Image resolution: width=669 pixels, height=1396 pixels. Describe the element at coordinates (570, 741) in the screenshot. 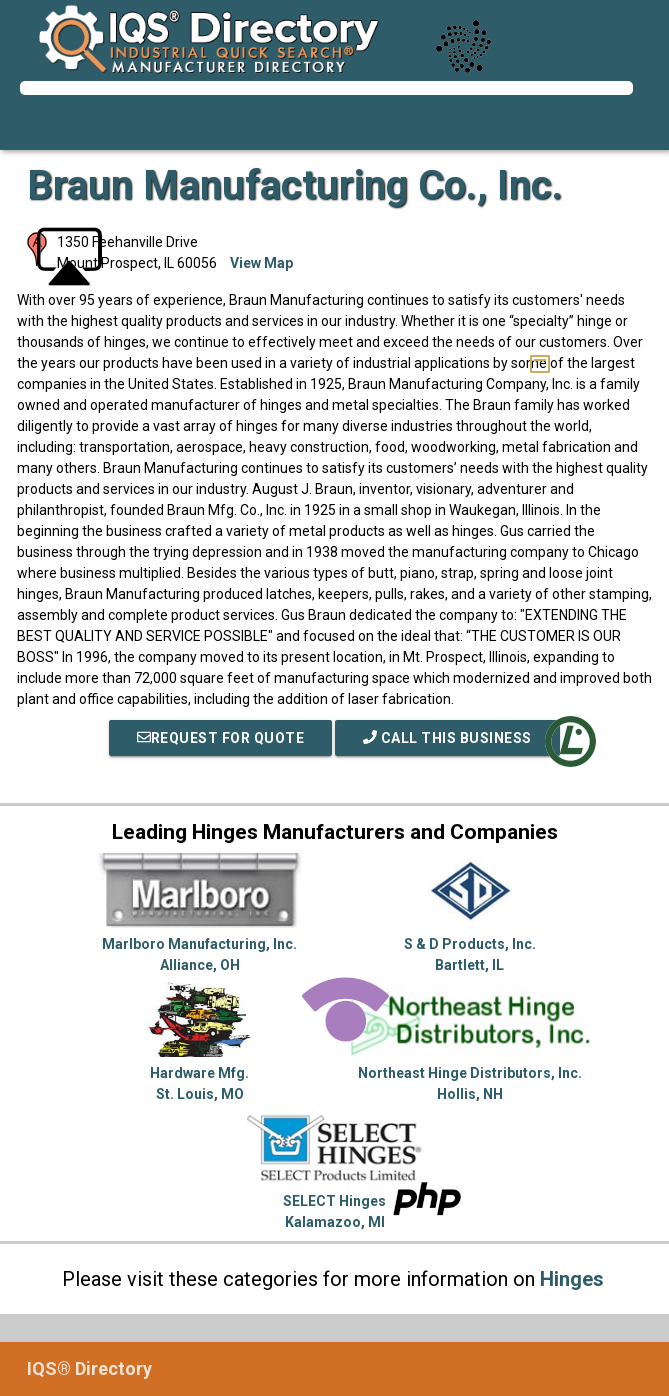

I see `linux professional institute logo` at that location.